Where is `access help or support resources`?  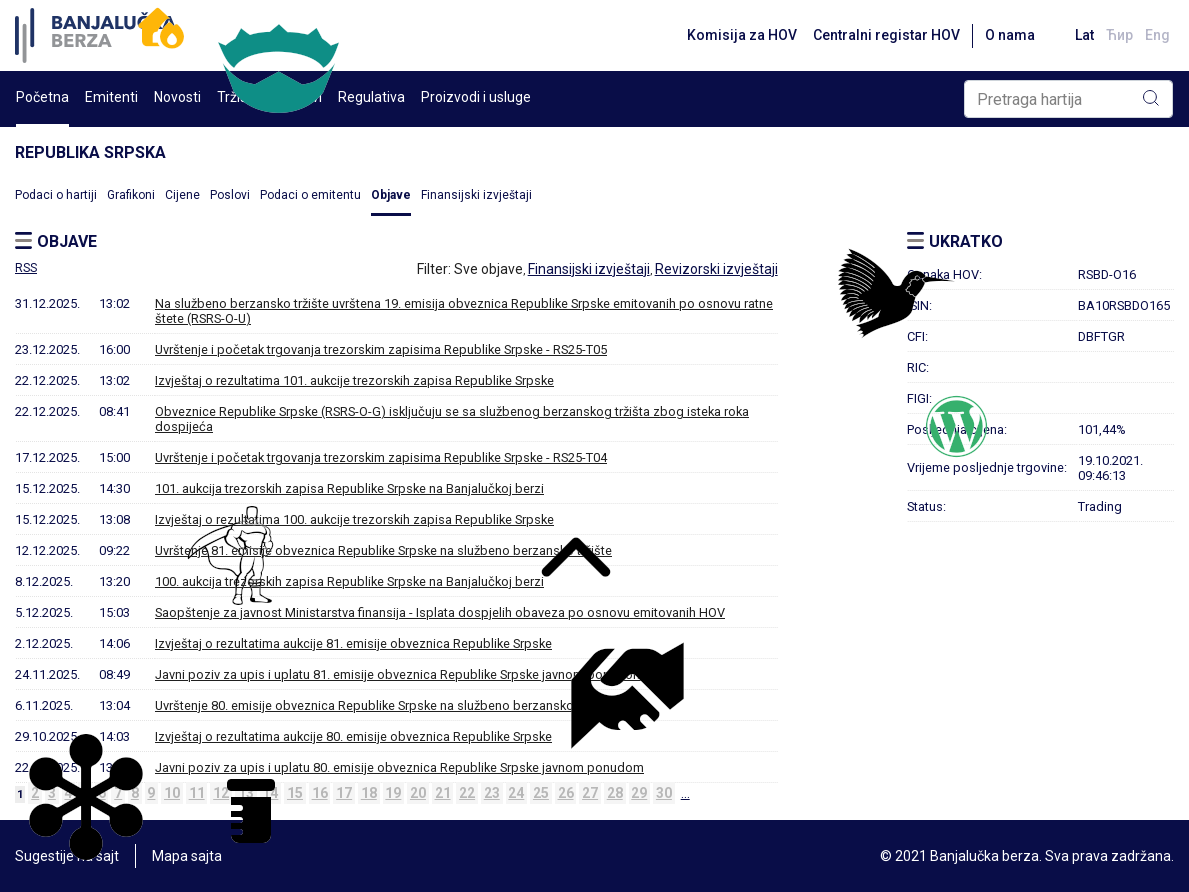 access help or support resources is located at coordinates (627, 692).